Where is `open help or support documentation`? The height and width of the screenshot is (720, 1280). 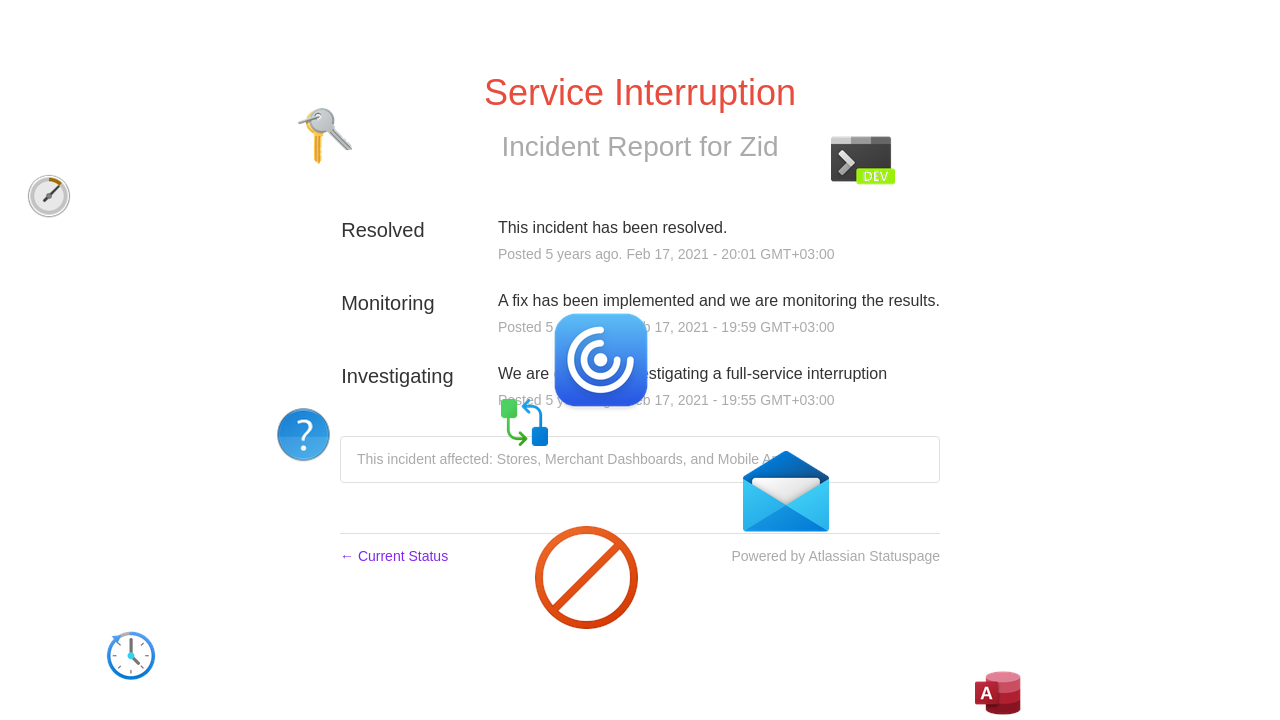 open help or support documentation is located at coordinates (303, 434).